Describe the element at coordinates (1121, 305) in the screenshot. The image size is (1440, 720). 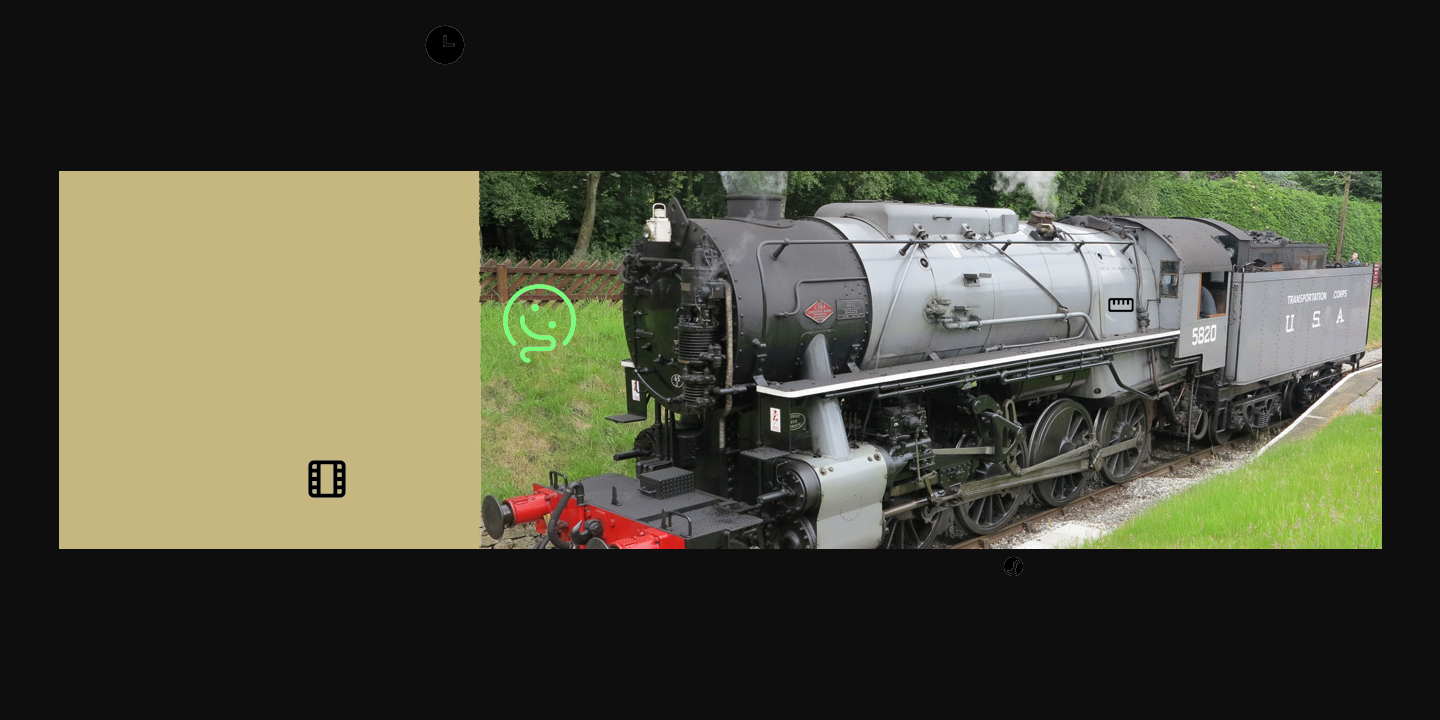
I see `measure dimensions or distance` at that location.